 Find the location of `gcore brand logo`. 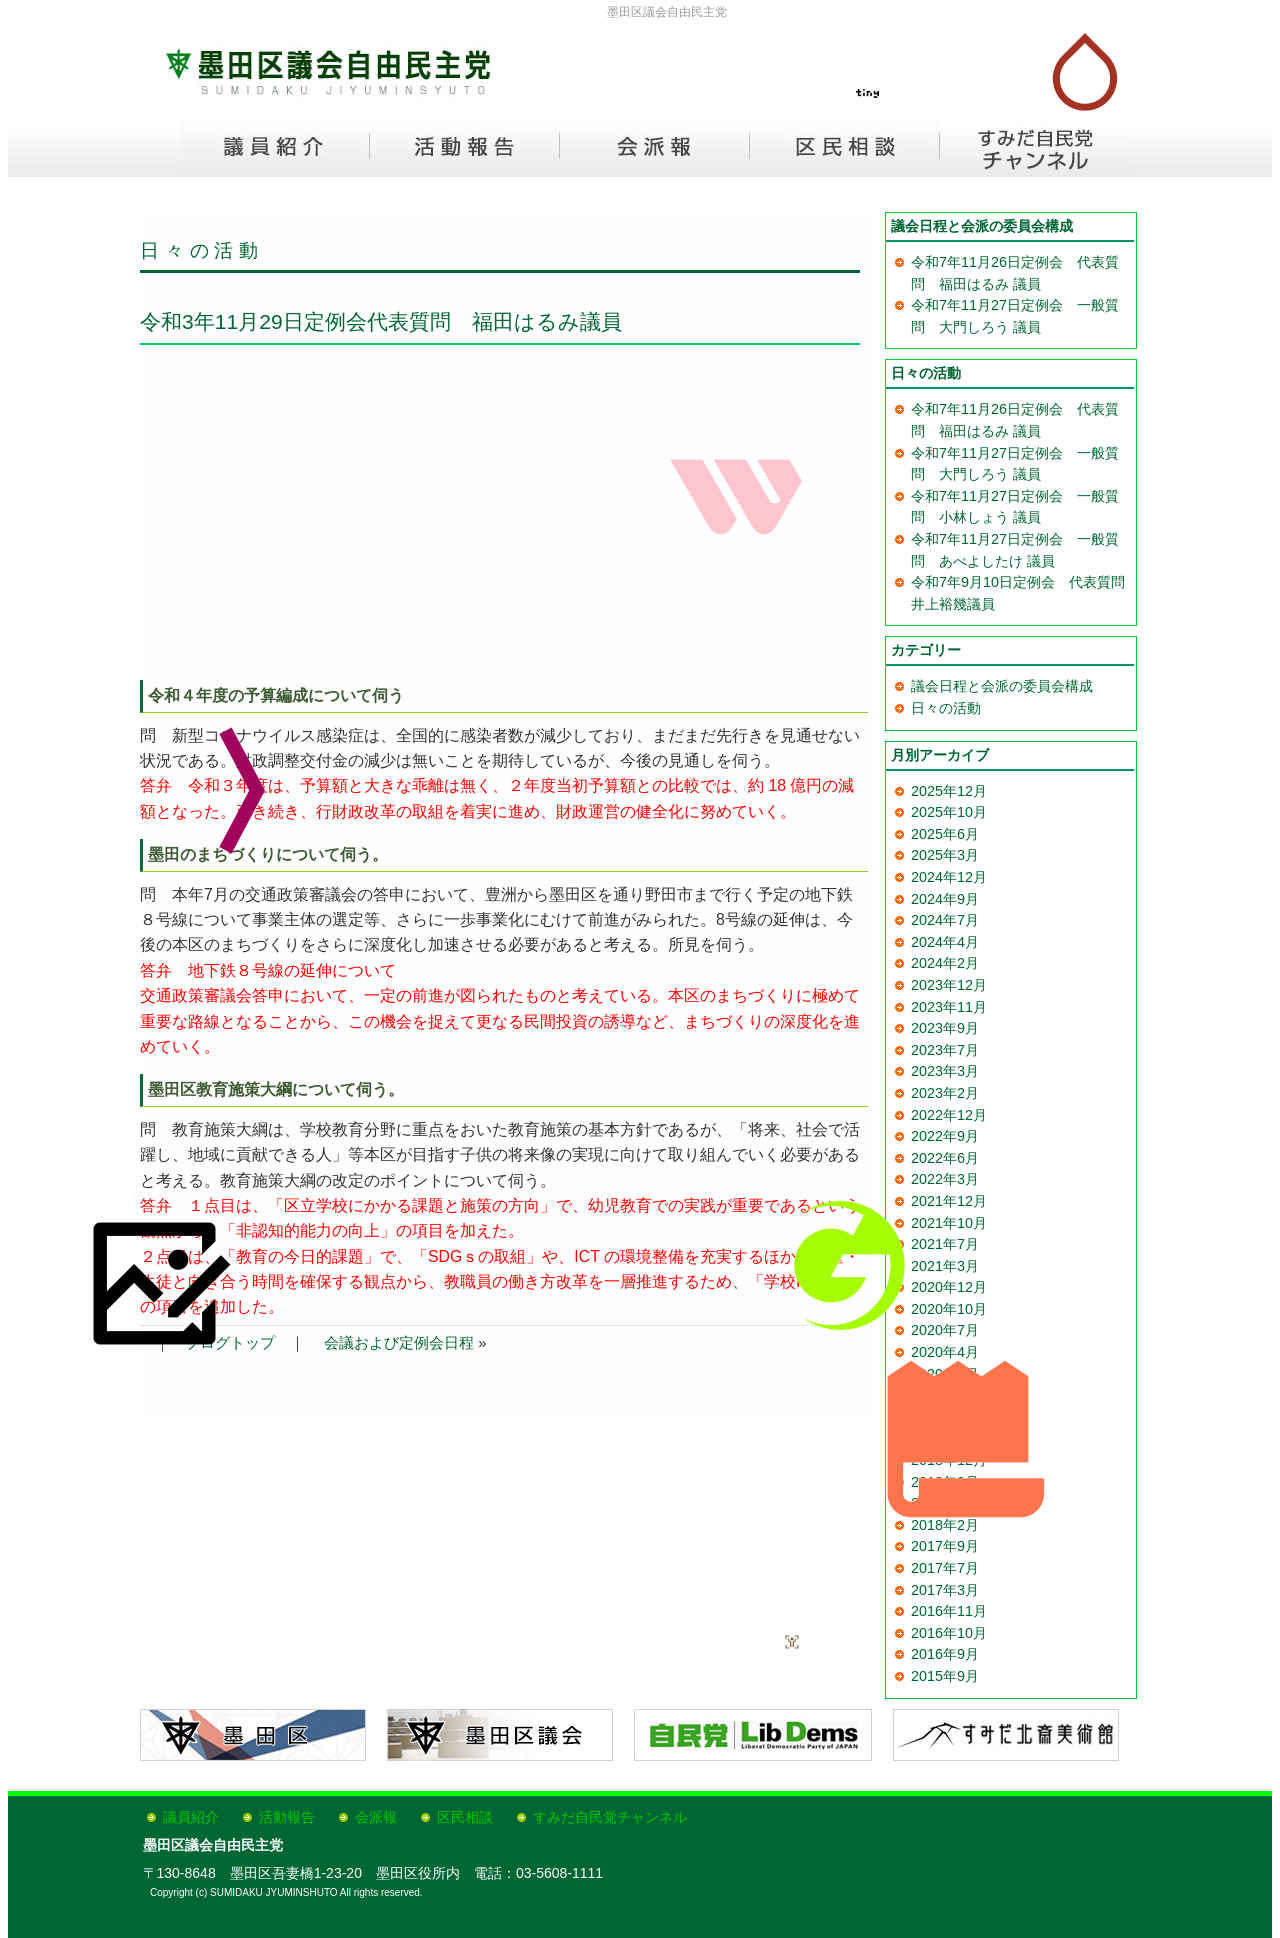

gcore brand logo is located at coordinates (849, 1265).